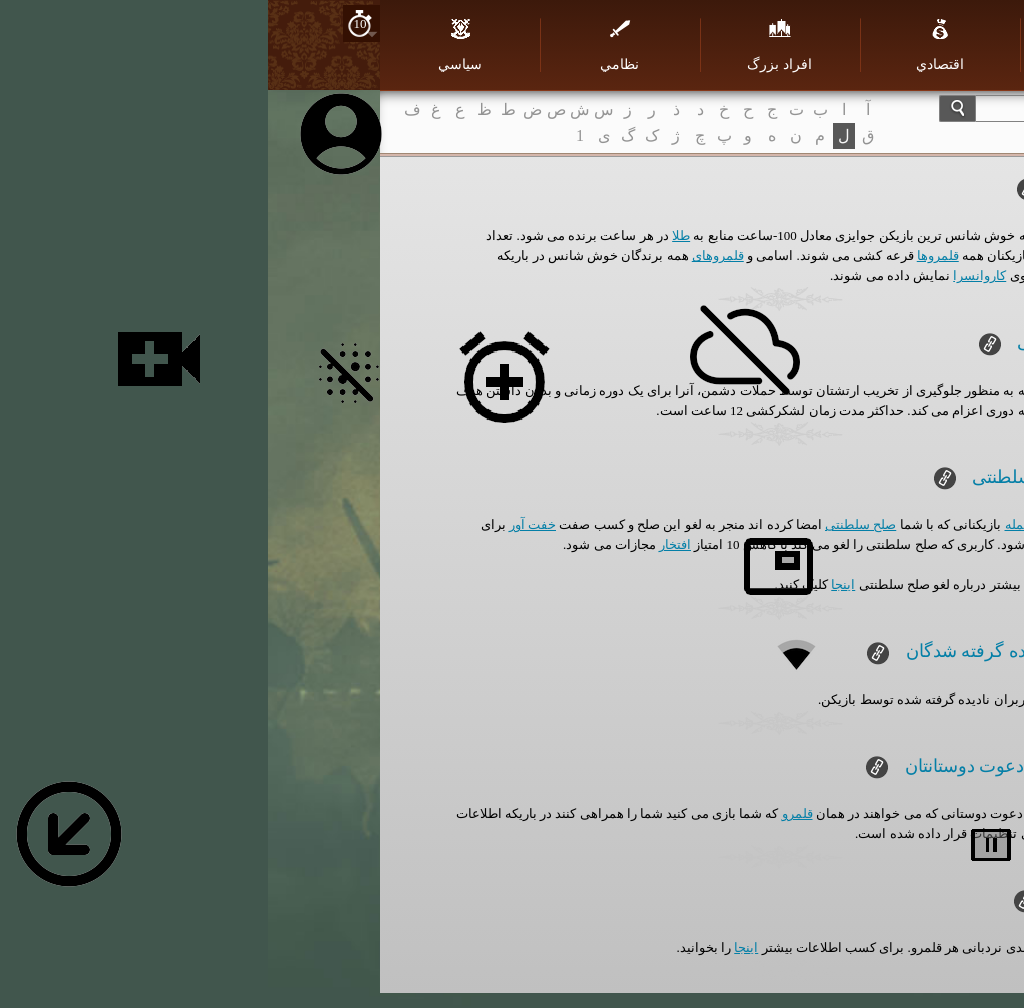 The image size is (1024, 1008). What do you see at coordinates (341, 134) in the screenshot?
I see `view your profile` at bounding box center [341, 134].